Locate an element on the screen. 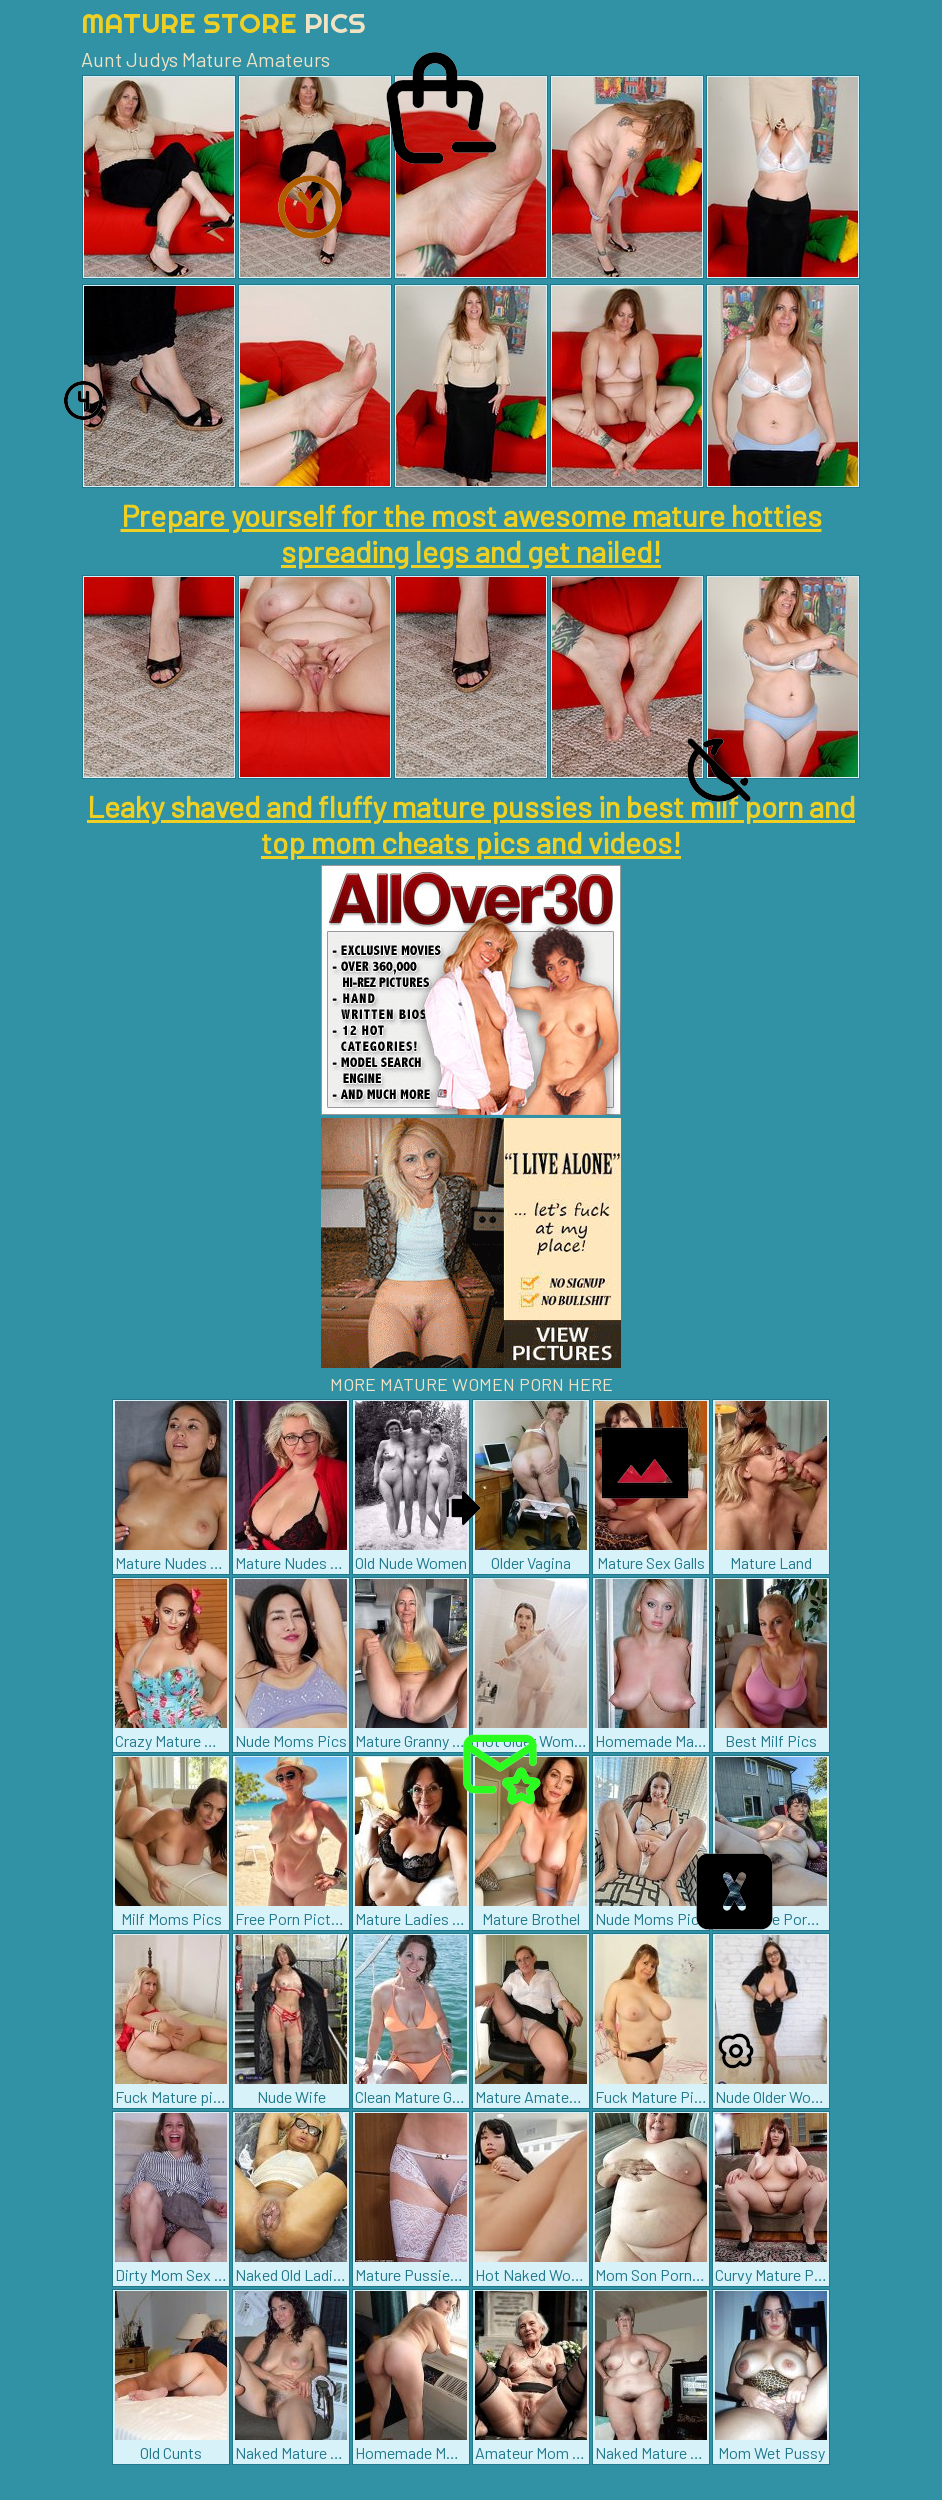  view image at actual size is located at coordinates (645, 1463).